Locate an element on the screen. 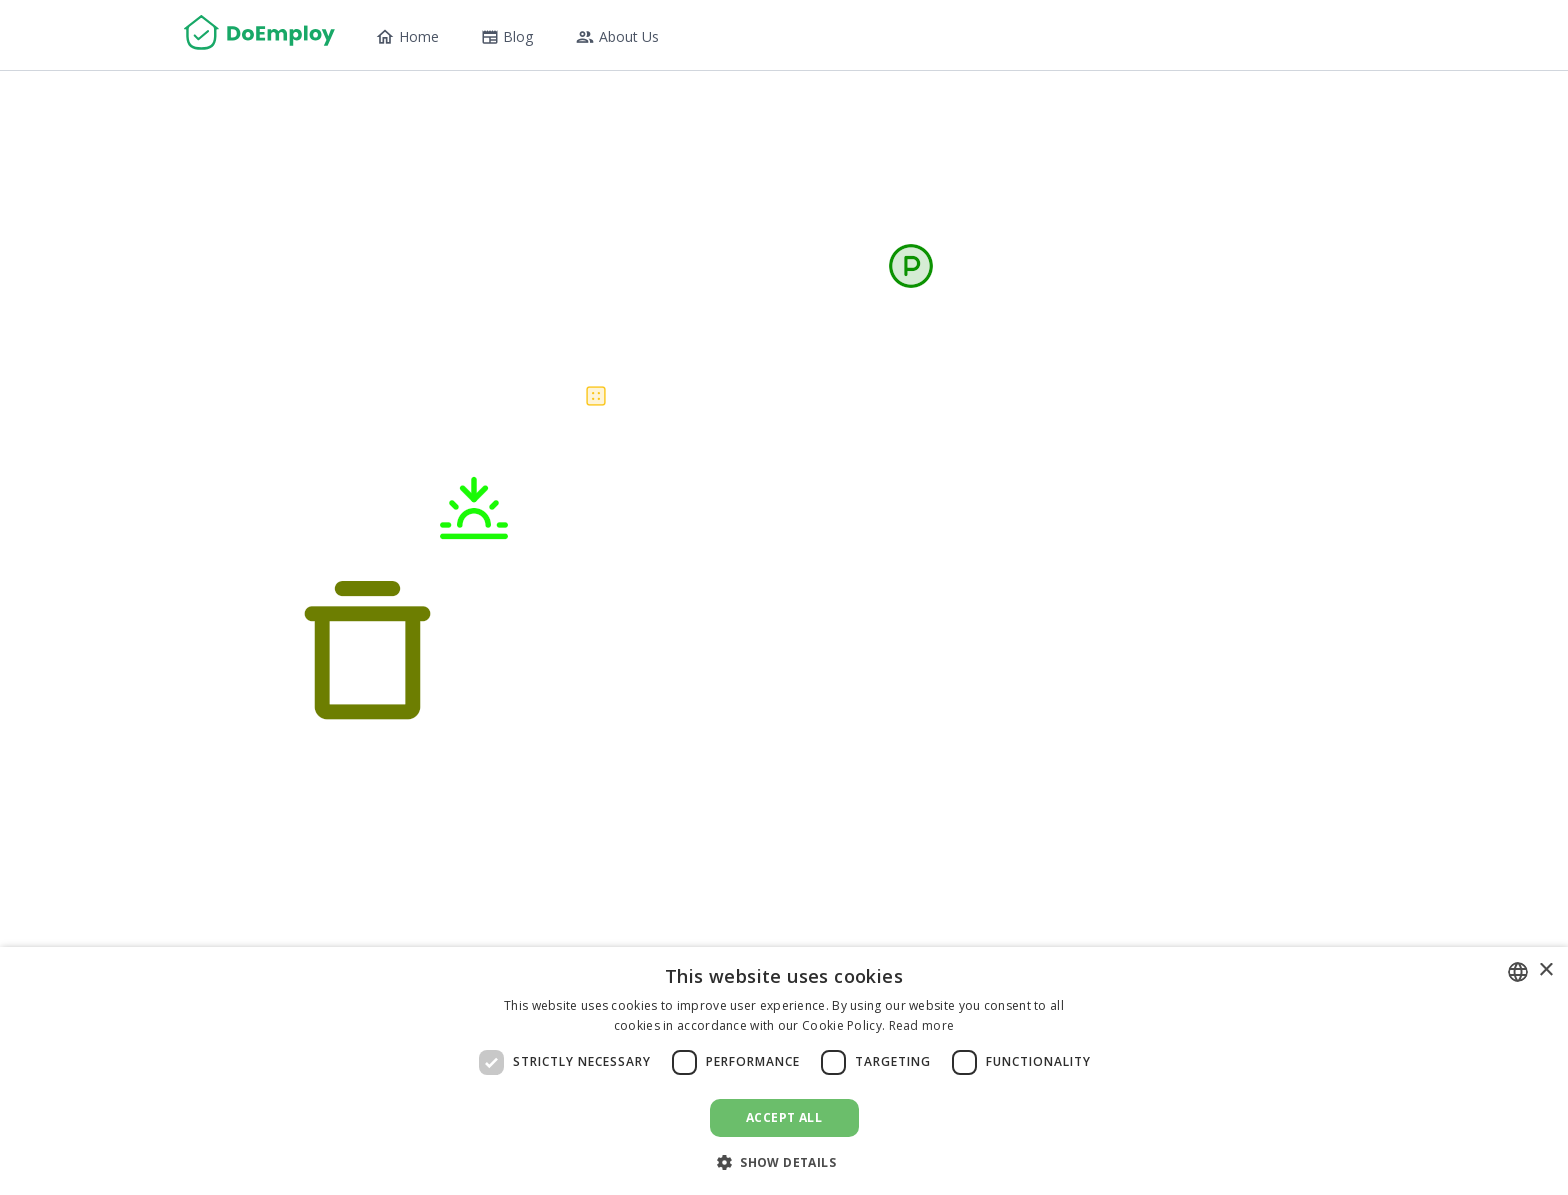 The width and height of the screenshot is (1568, 1195). set display to evening or night mode is located at coordinates (474, 508).